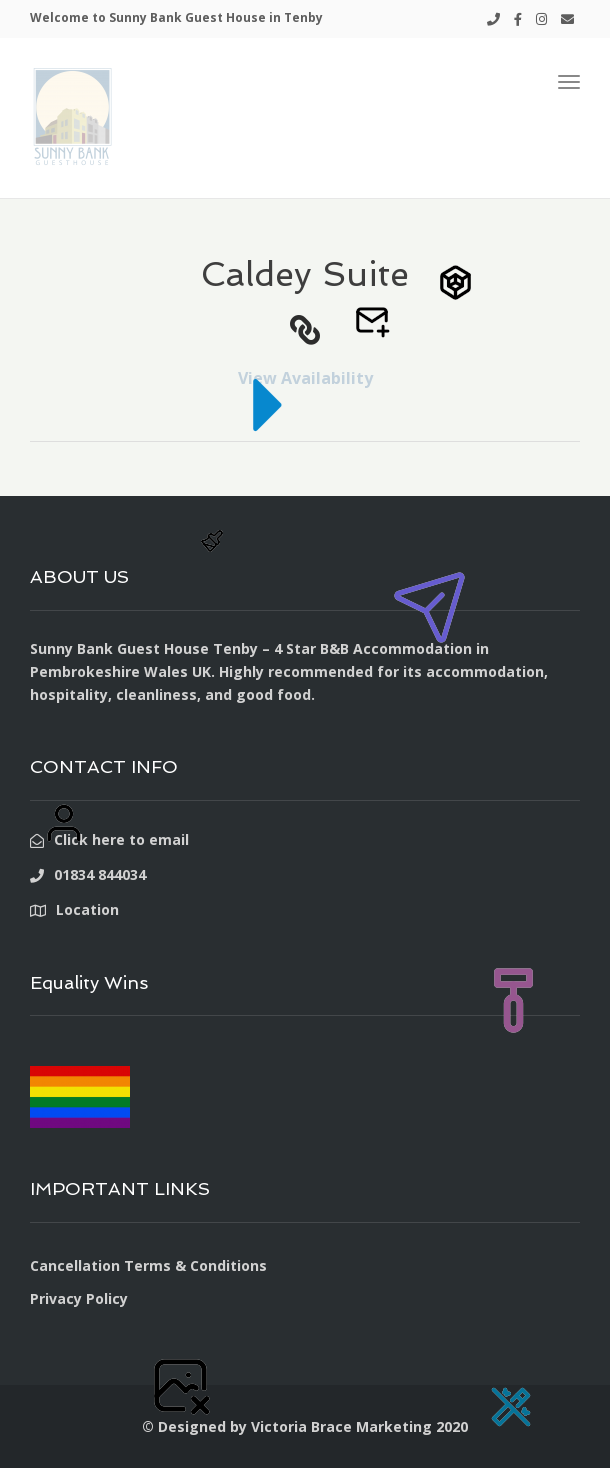 The image size is (610, 1468). What do you see at coordinates (432, 605) in the screenshot?
I see `send a message` at bounding box center [432, 605].